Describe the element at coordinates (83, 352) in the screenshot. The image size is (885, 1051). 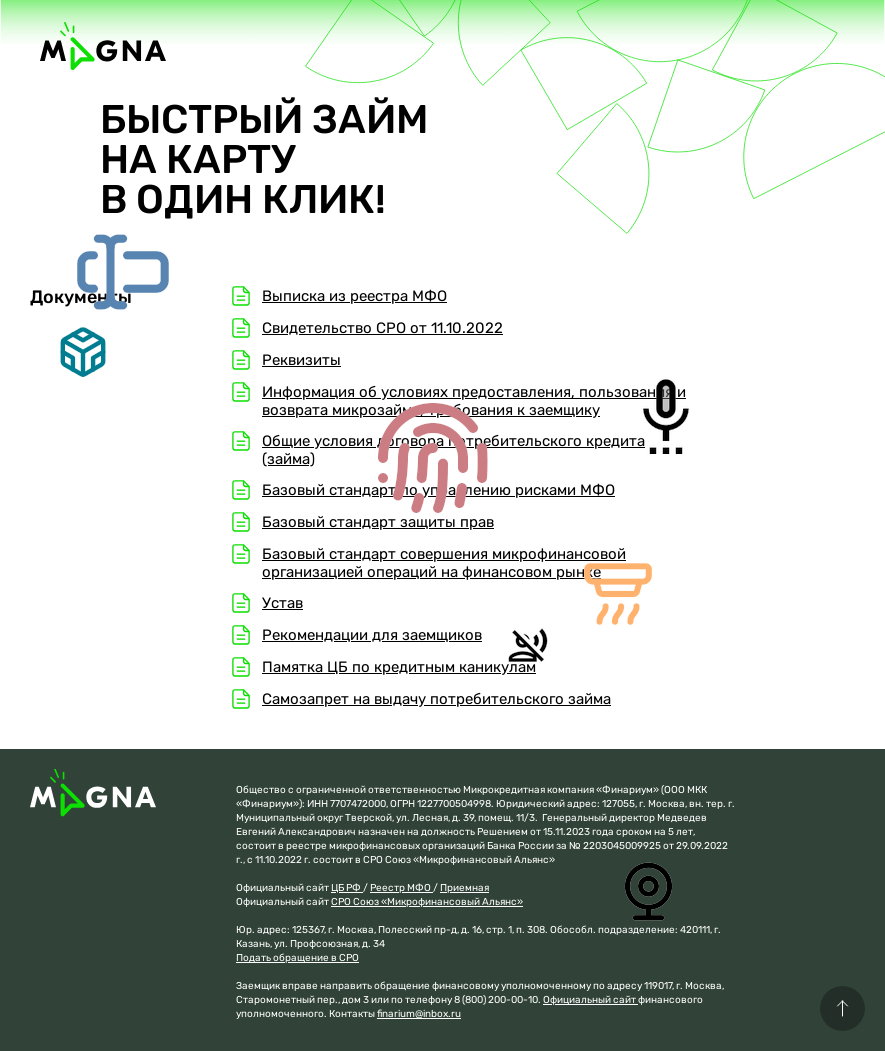
I see `open codesandbox development environment` at that location.